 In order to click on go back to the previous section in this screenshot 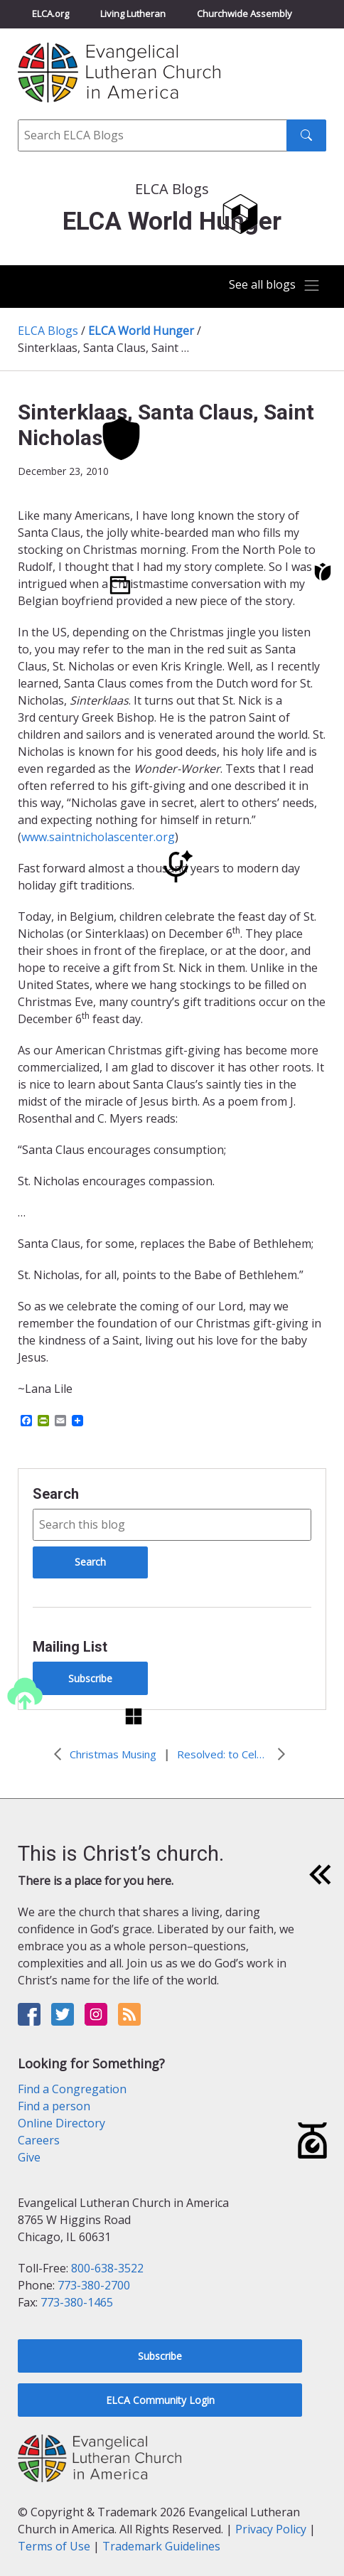, I will do `click(321, 1874)`.